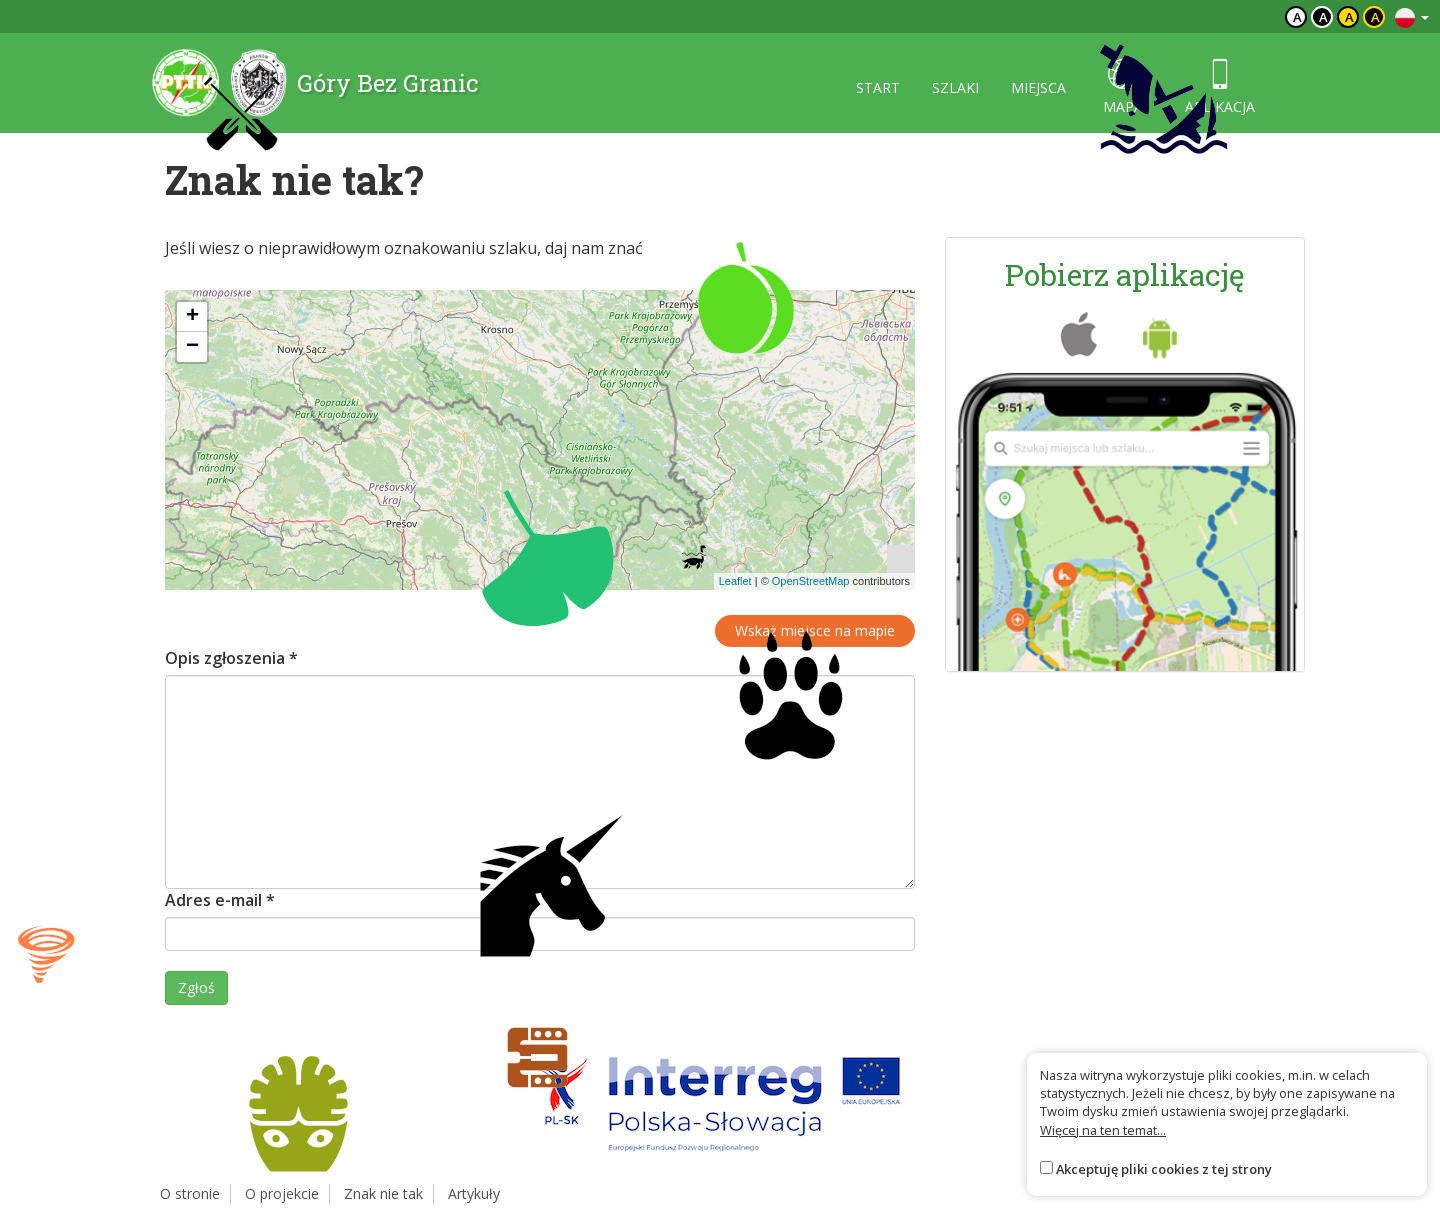 This screenshot has height=1209, width=1440. Describe the element at coordinates (746, 298) in the screenshot. I see `select peach flavor or ingredient` at that location.